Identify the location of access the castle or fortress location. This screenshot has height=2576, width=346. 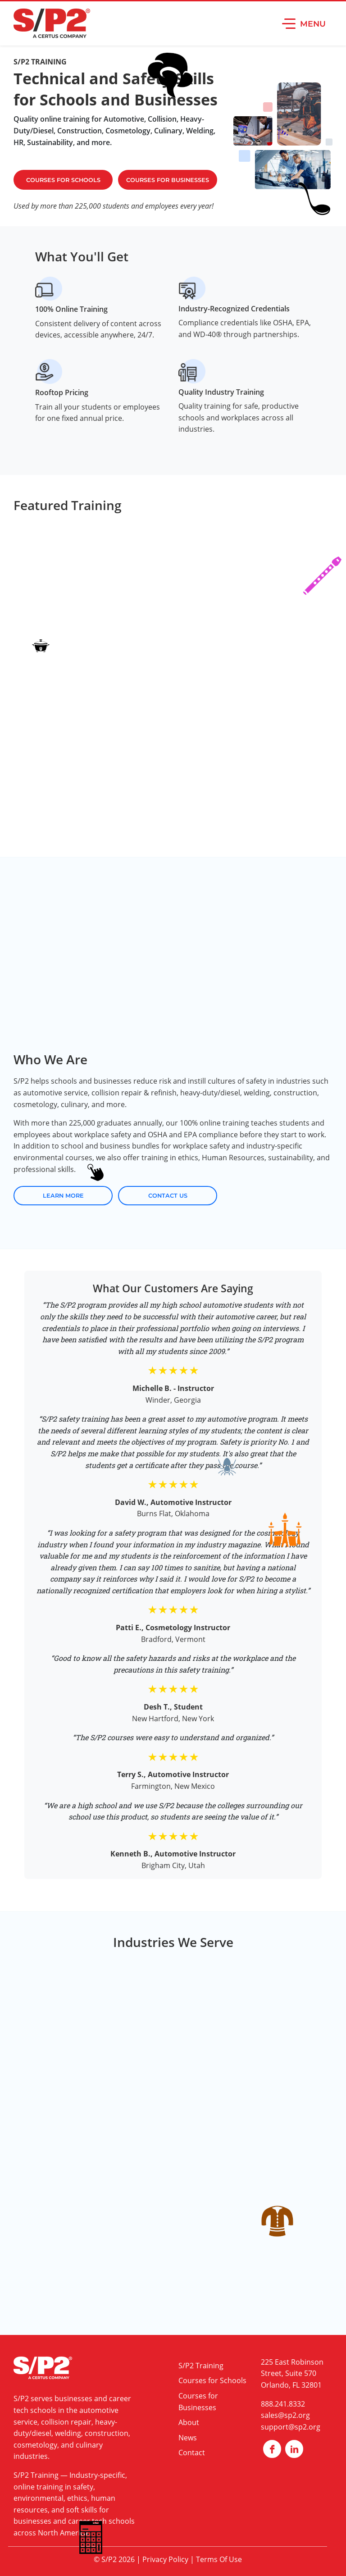
(285, 1529).